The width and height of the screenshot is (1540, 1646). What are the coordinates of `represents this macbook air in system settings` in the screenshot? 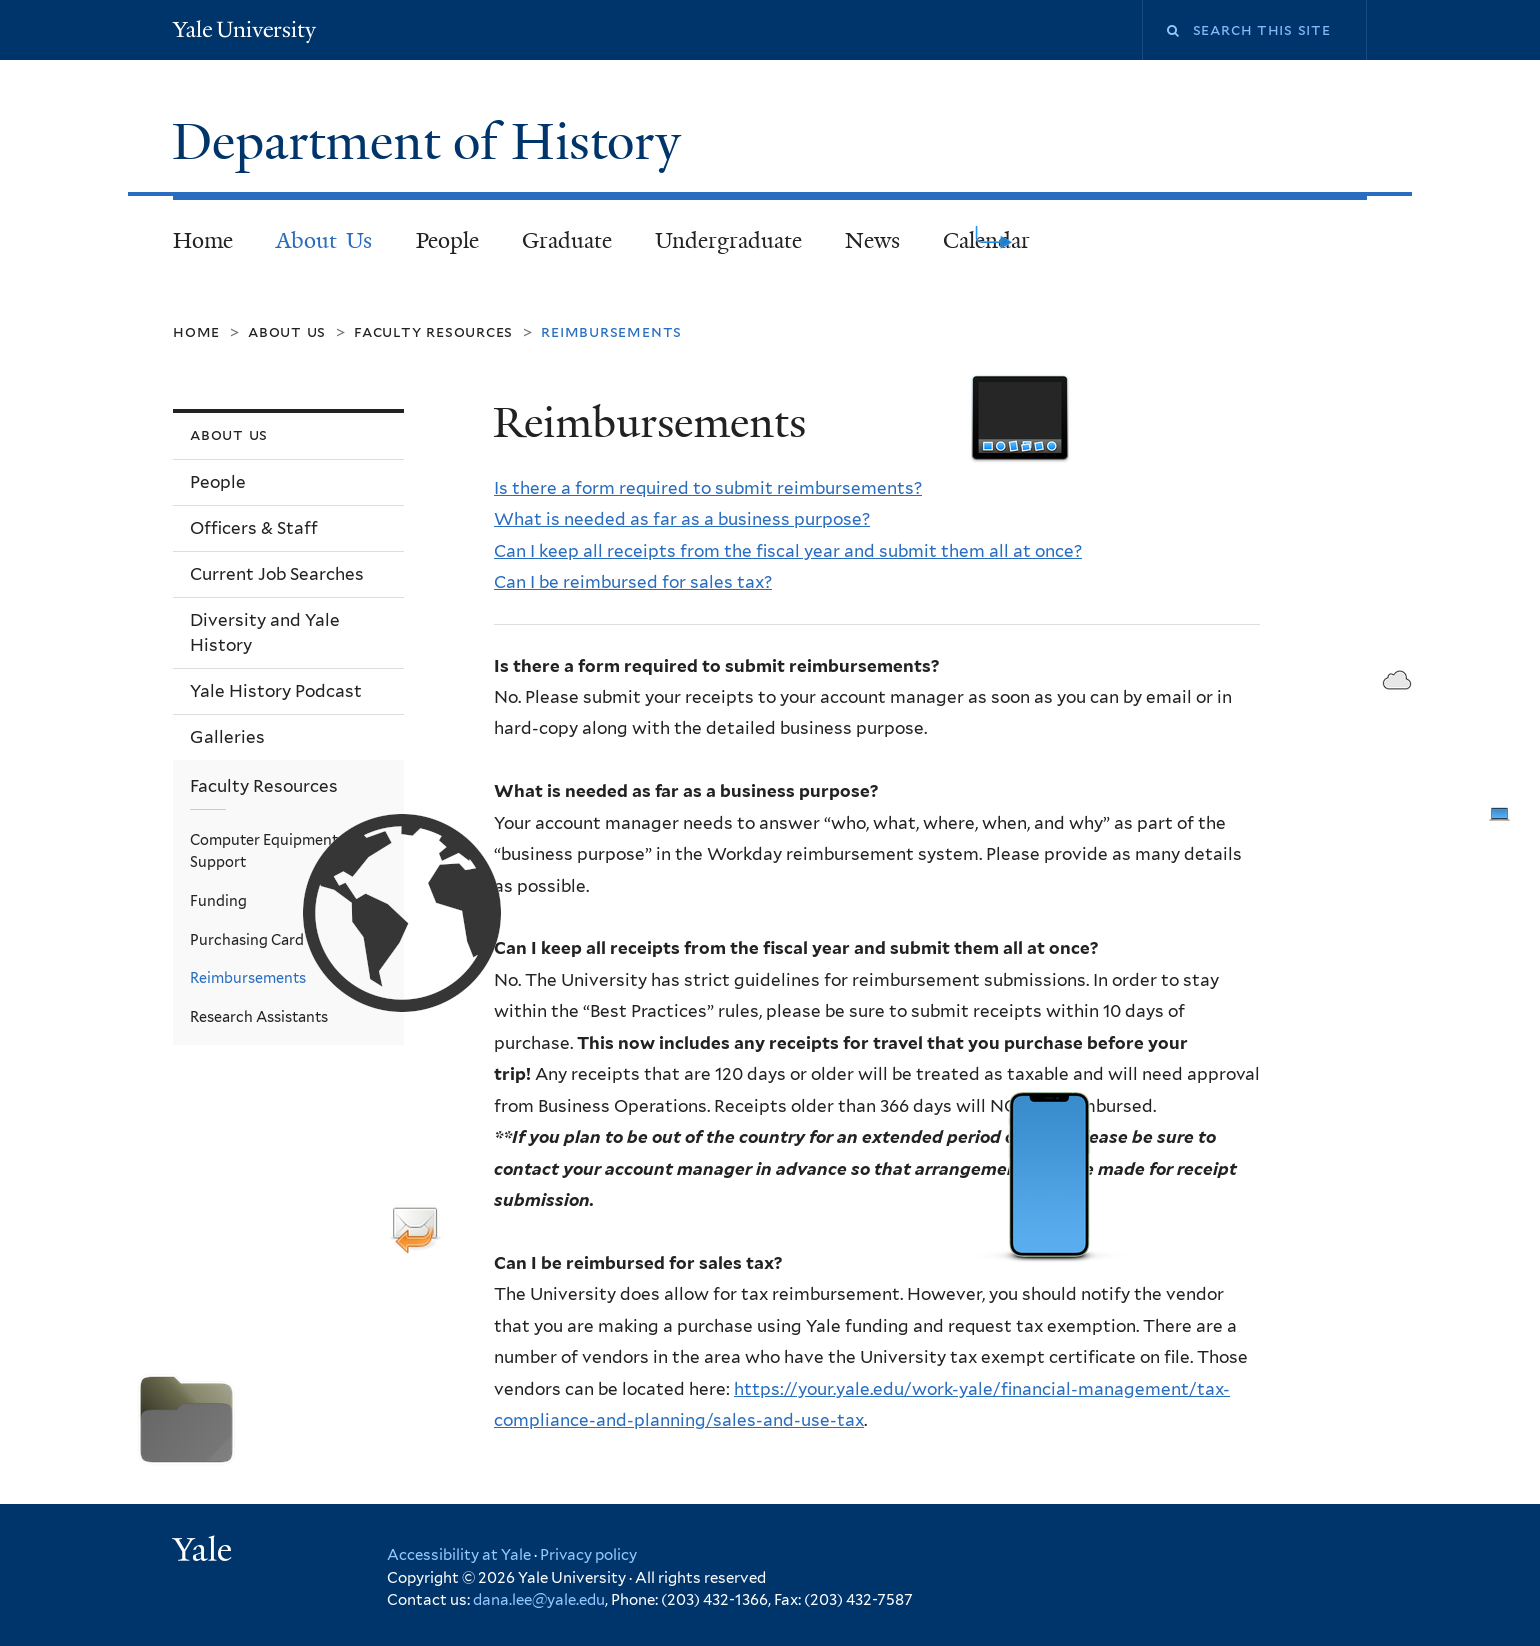 It's located at (1499, 812).